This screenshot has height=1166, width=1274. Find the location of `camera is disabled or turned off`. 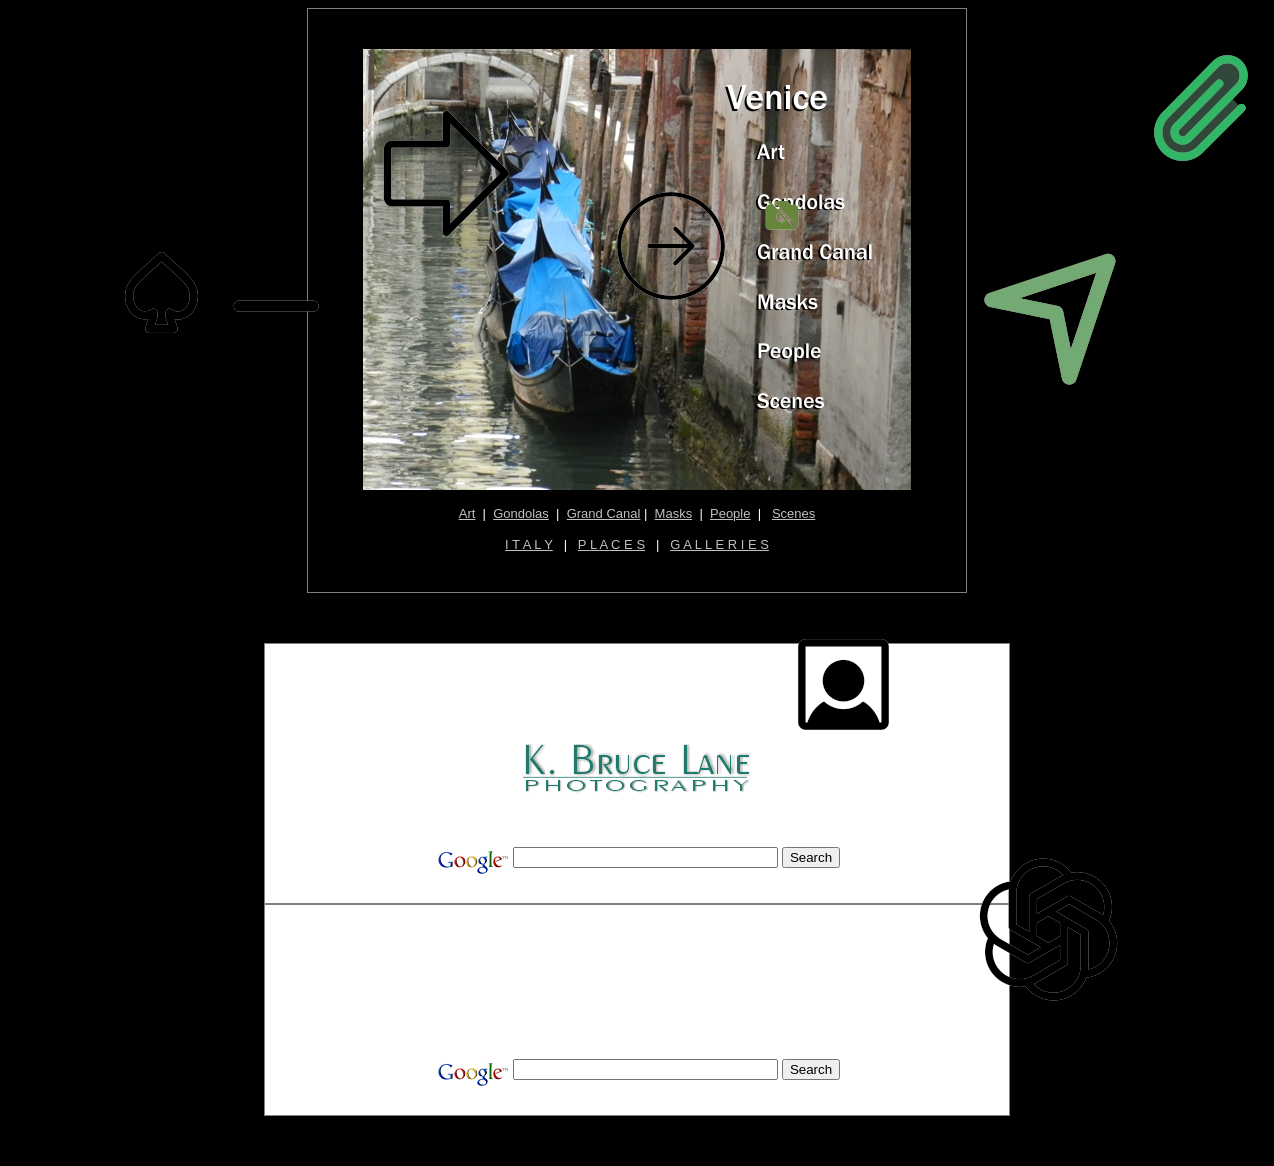

camera is disabled or turned off is located at coordinates (782, 216).